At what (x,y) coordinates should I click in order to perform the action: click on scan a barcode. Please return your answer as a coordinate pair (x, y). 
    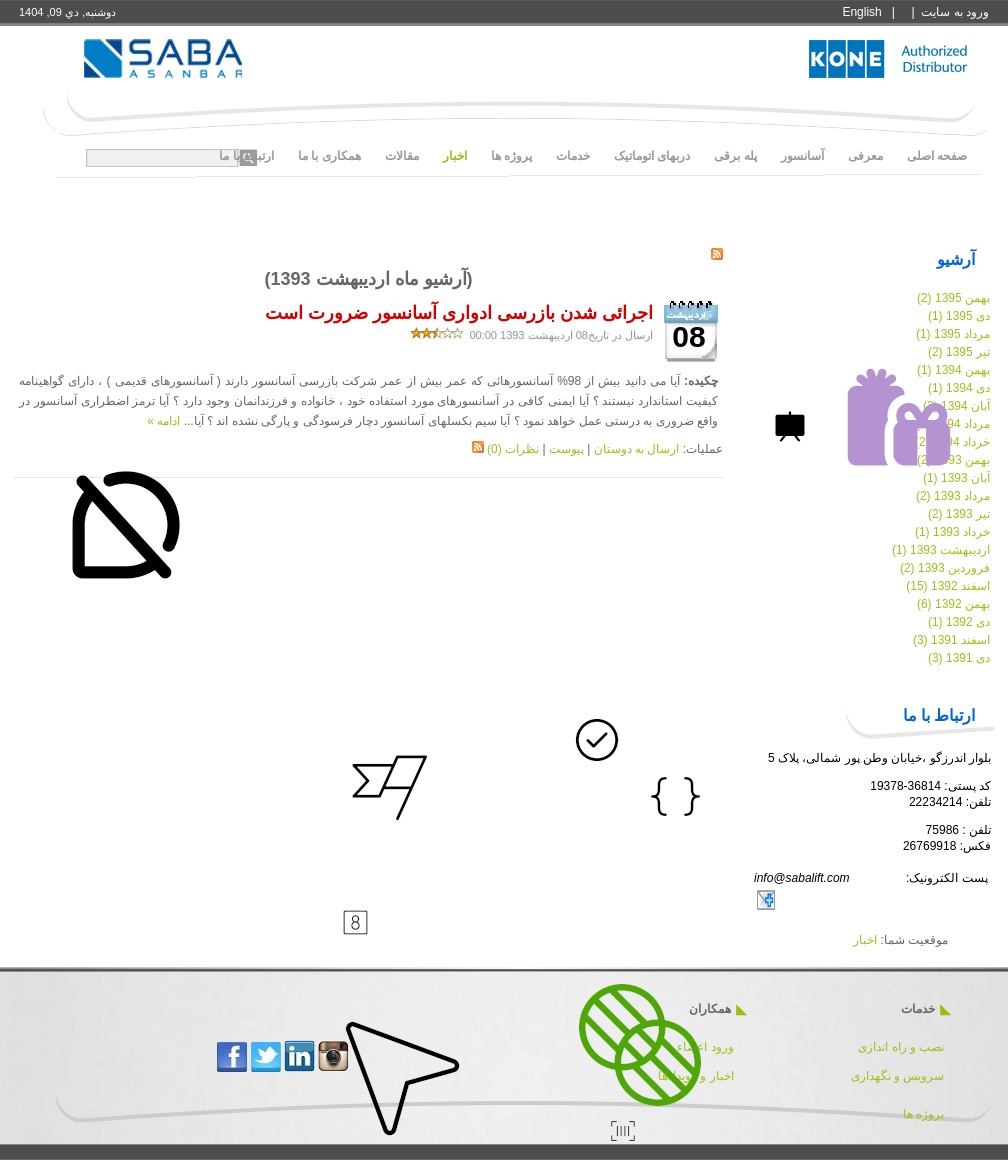
    Looking at the image, I should click on (623, 1131).